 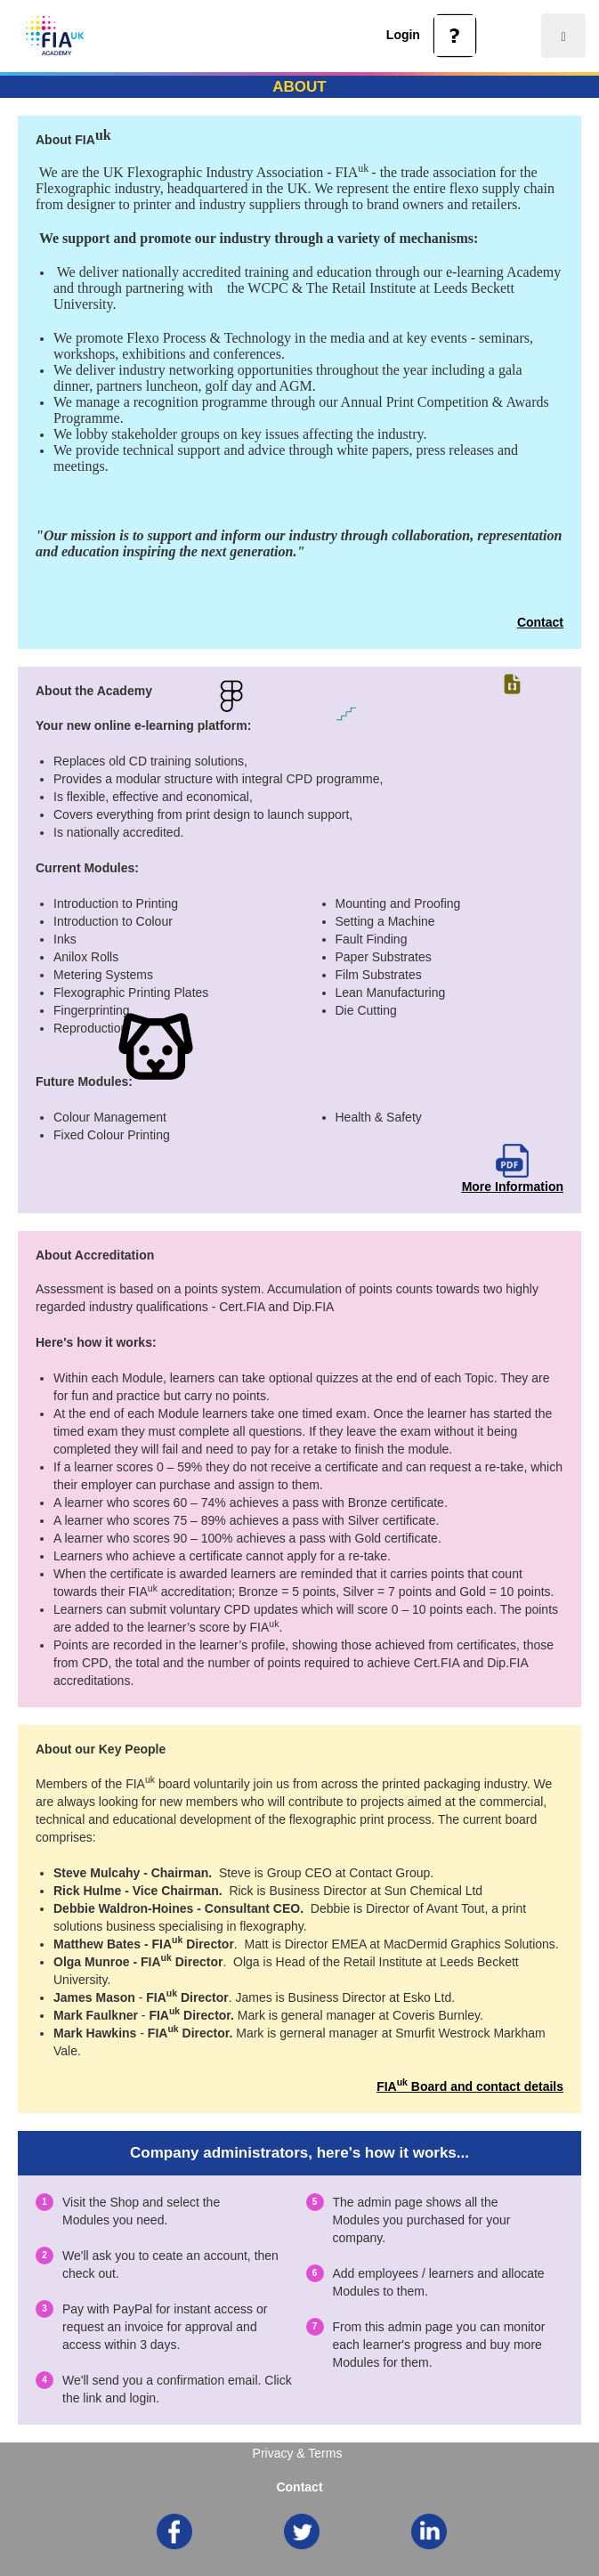 What do you see at coordinates (231, 695) in the screenshot?
I see `open Figma design file` at bounding box center [231, 695].